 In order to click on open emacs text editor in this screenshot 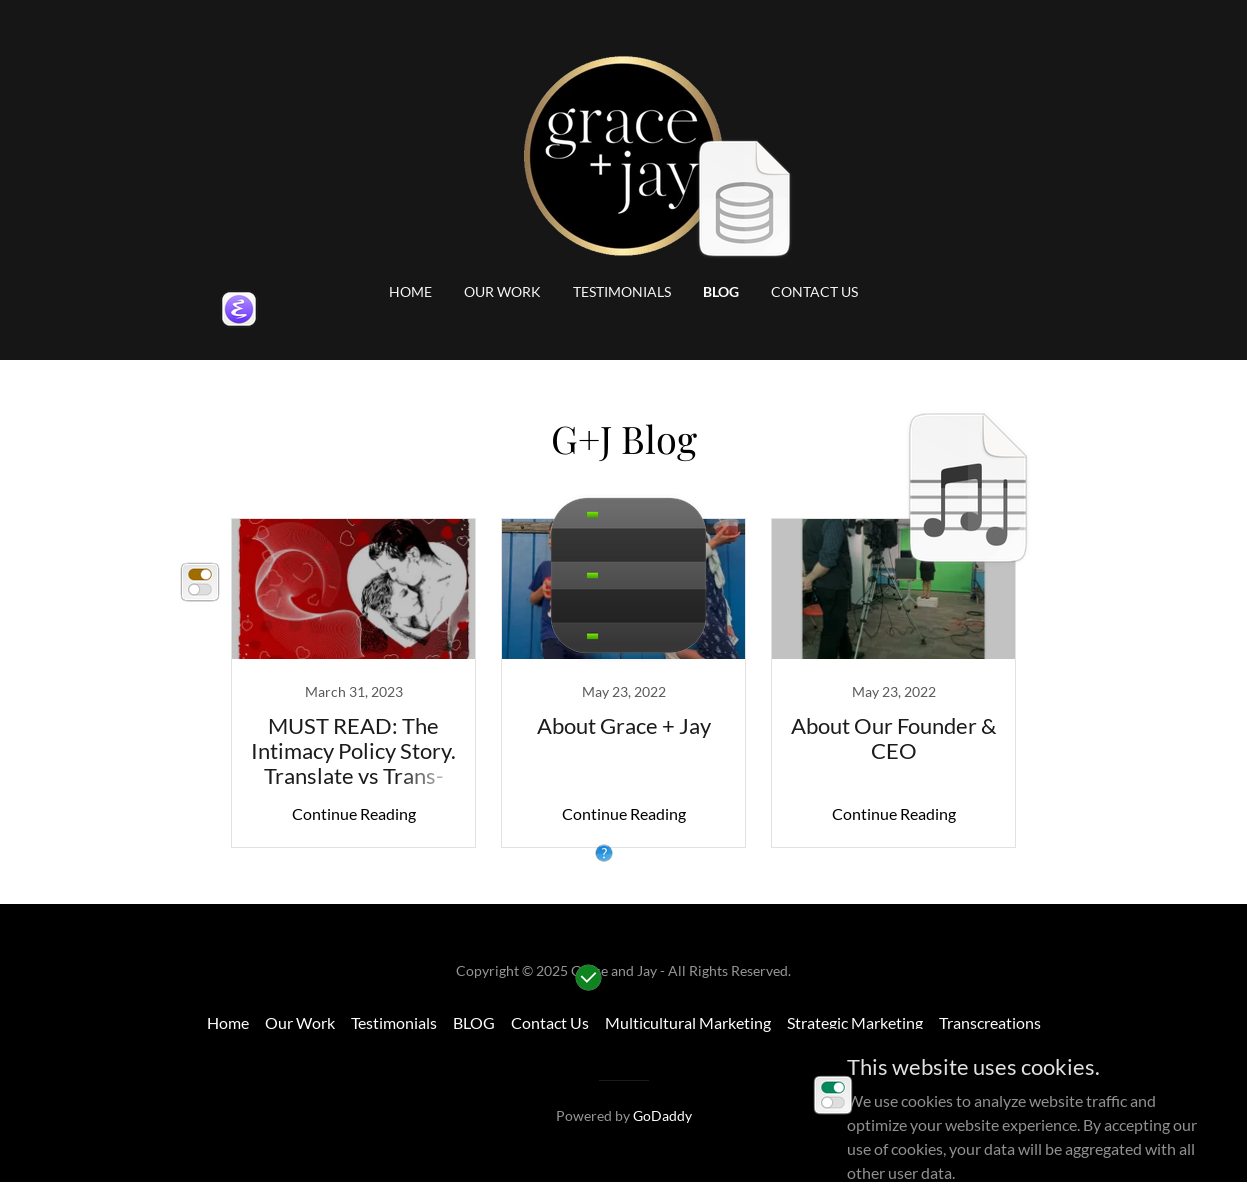, I will do `click(239, 309)`.